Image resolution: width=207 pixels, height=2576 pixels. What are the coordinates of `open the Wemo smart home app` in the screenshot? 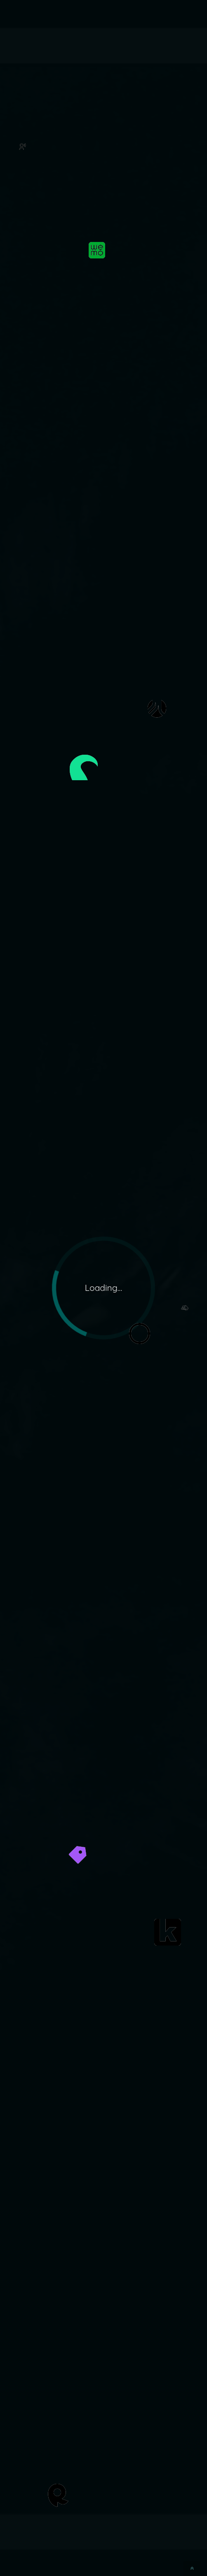 It's located at (97, 250).